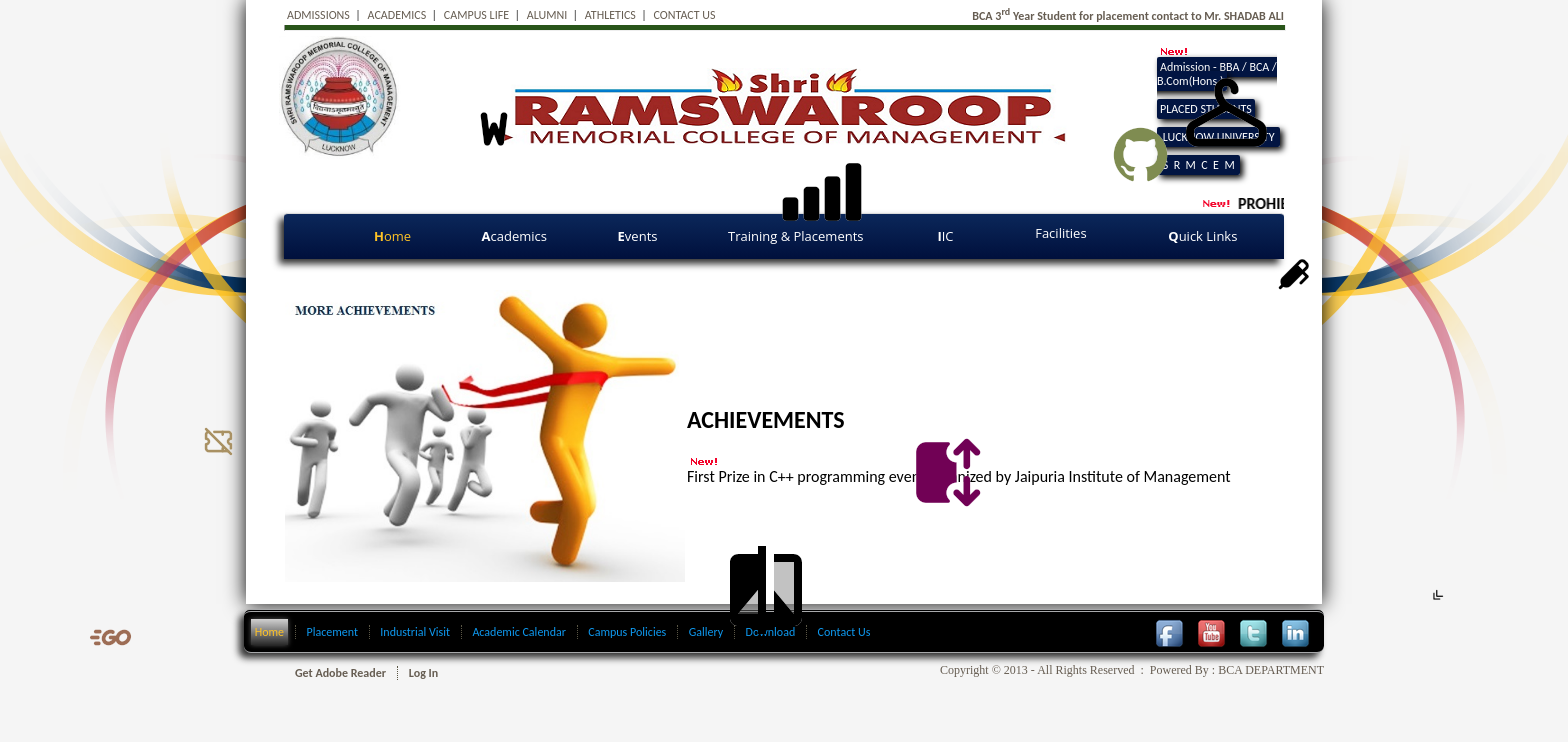 The image size is (1568, 742). Describe the element at coordinates (946, 472) in the screenshot. I see `auto-adjust content height to fit container` at that location.